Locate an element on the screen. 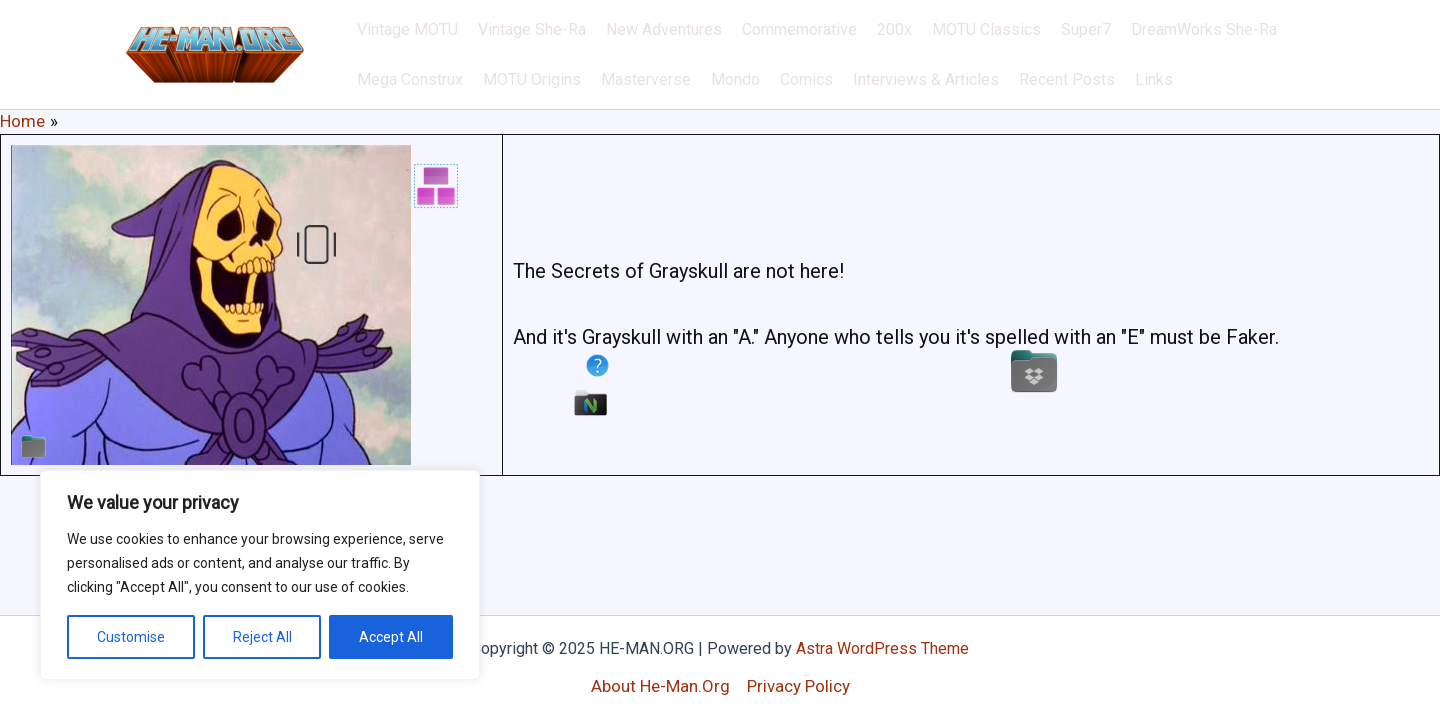 The height and width of the screenshot is (720, 1440). open your Dropbox synced folder is located at coordinates (1034, 371).